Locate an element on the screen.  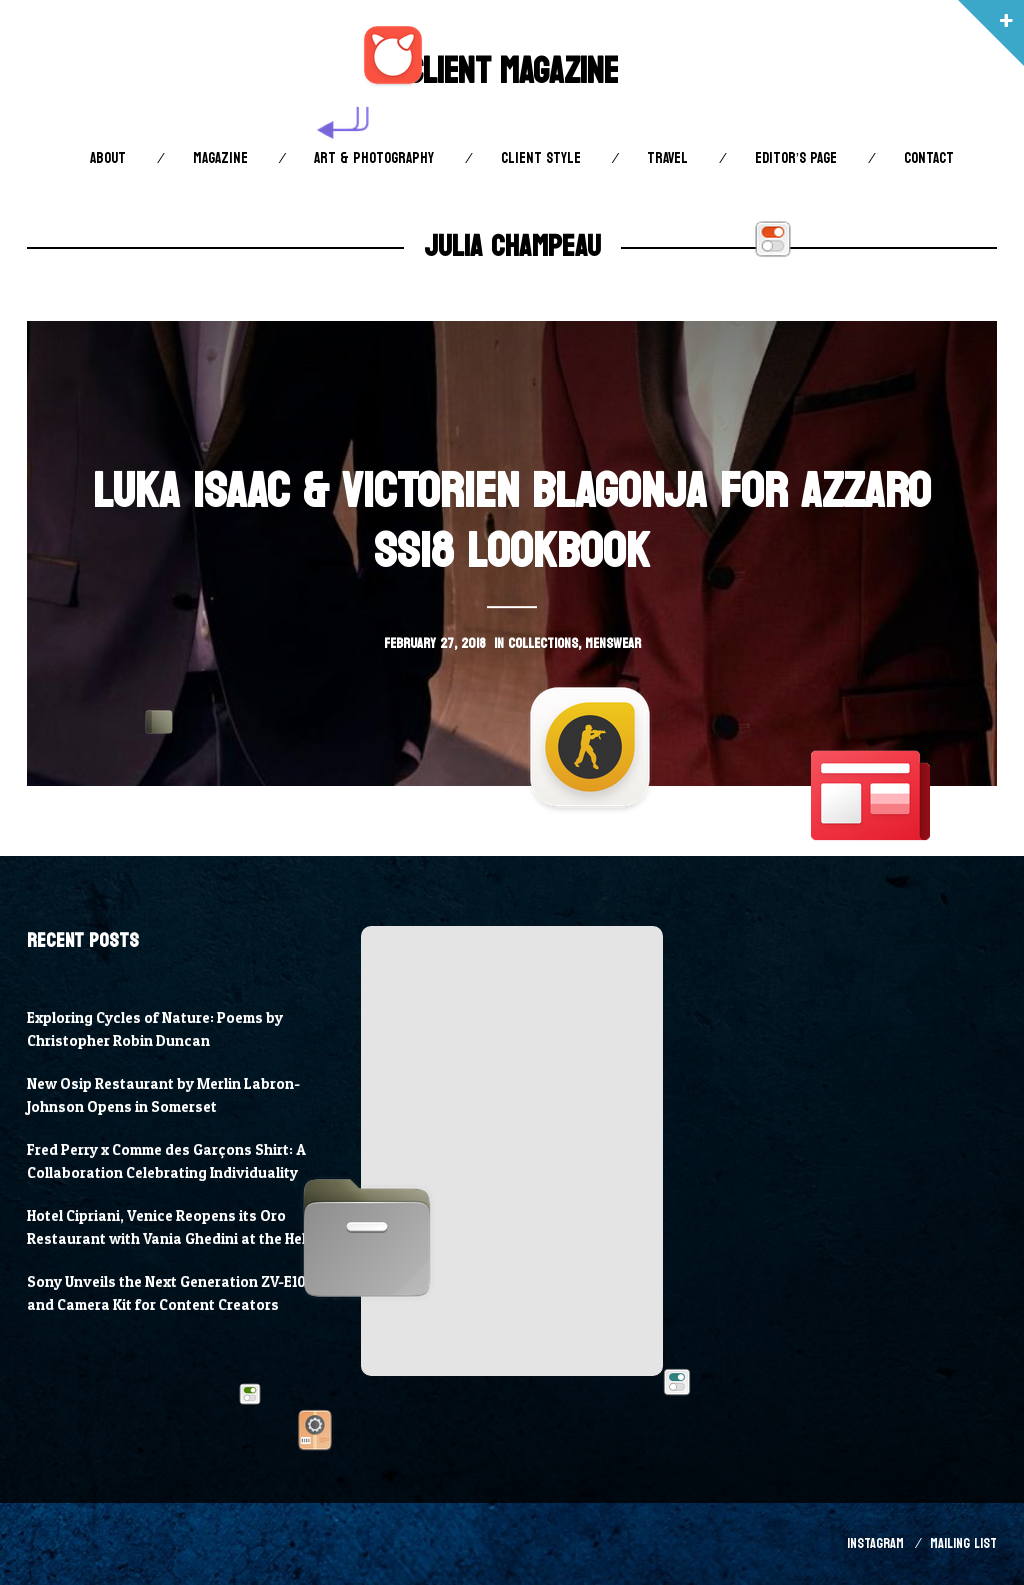
open gnome tweaks to customize system settings is located at coordinates (250, 1394).